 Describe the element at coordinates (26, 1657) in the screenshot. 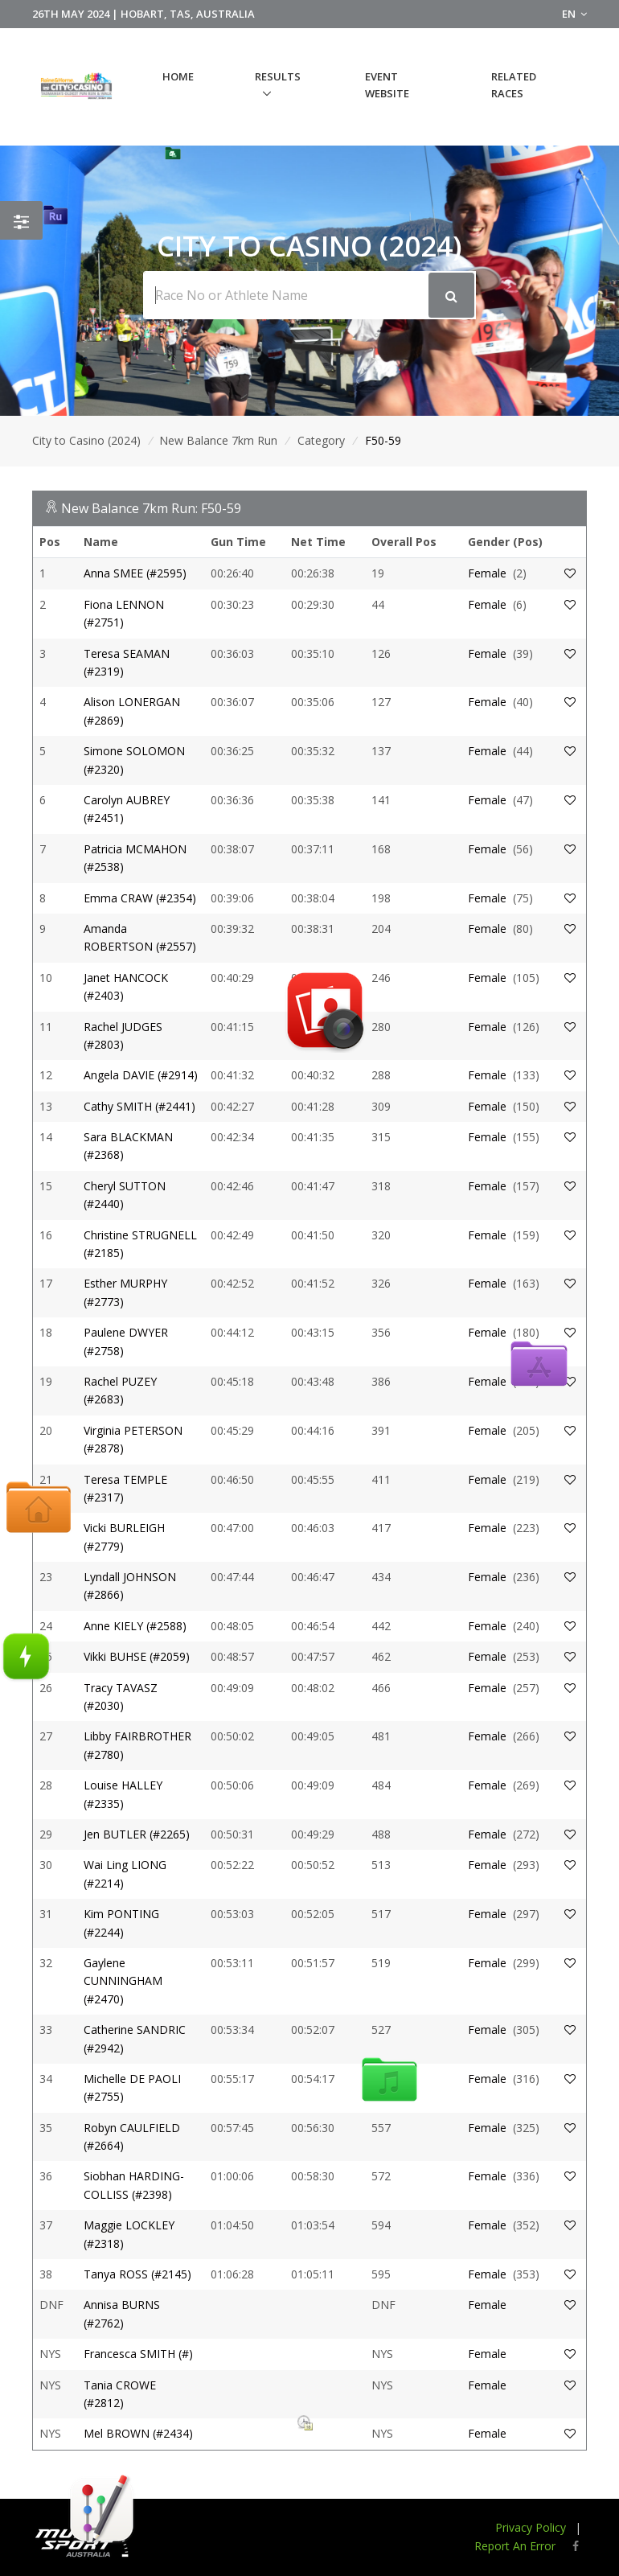

I see `access power management settings` at that location.